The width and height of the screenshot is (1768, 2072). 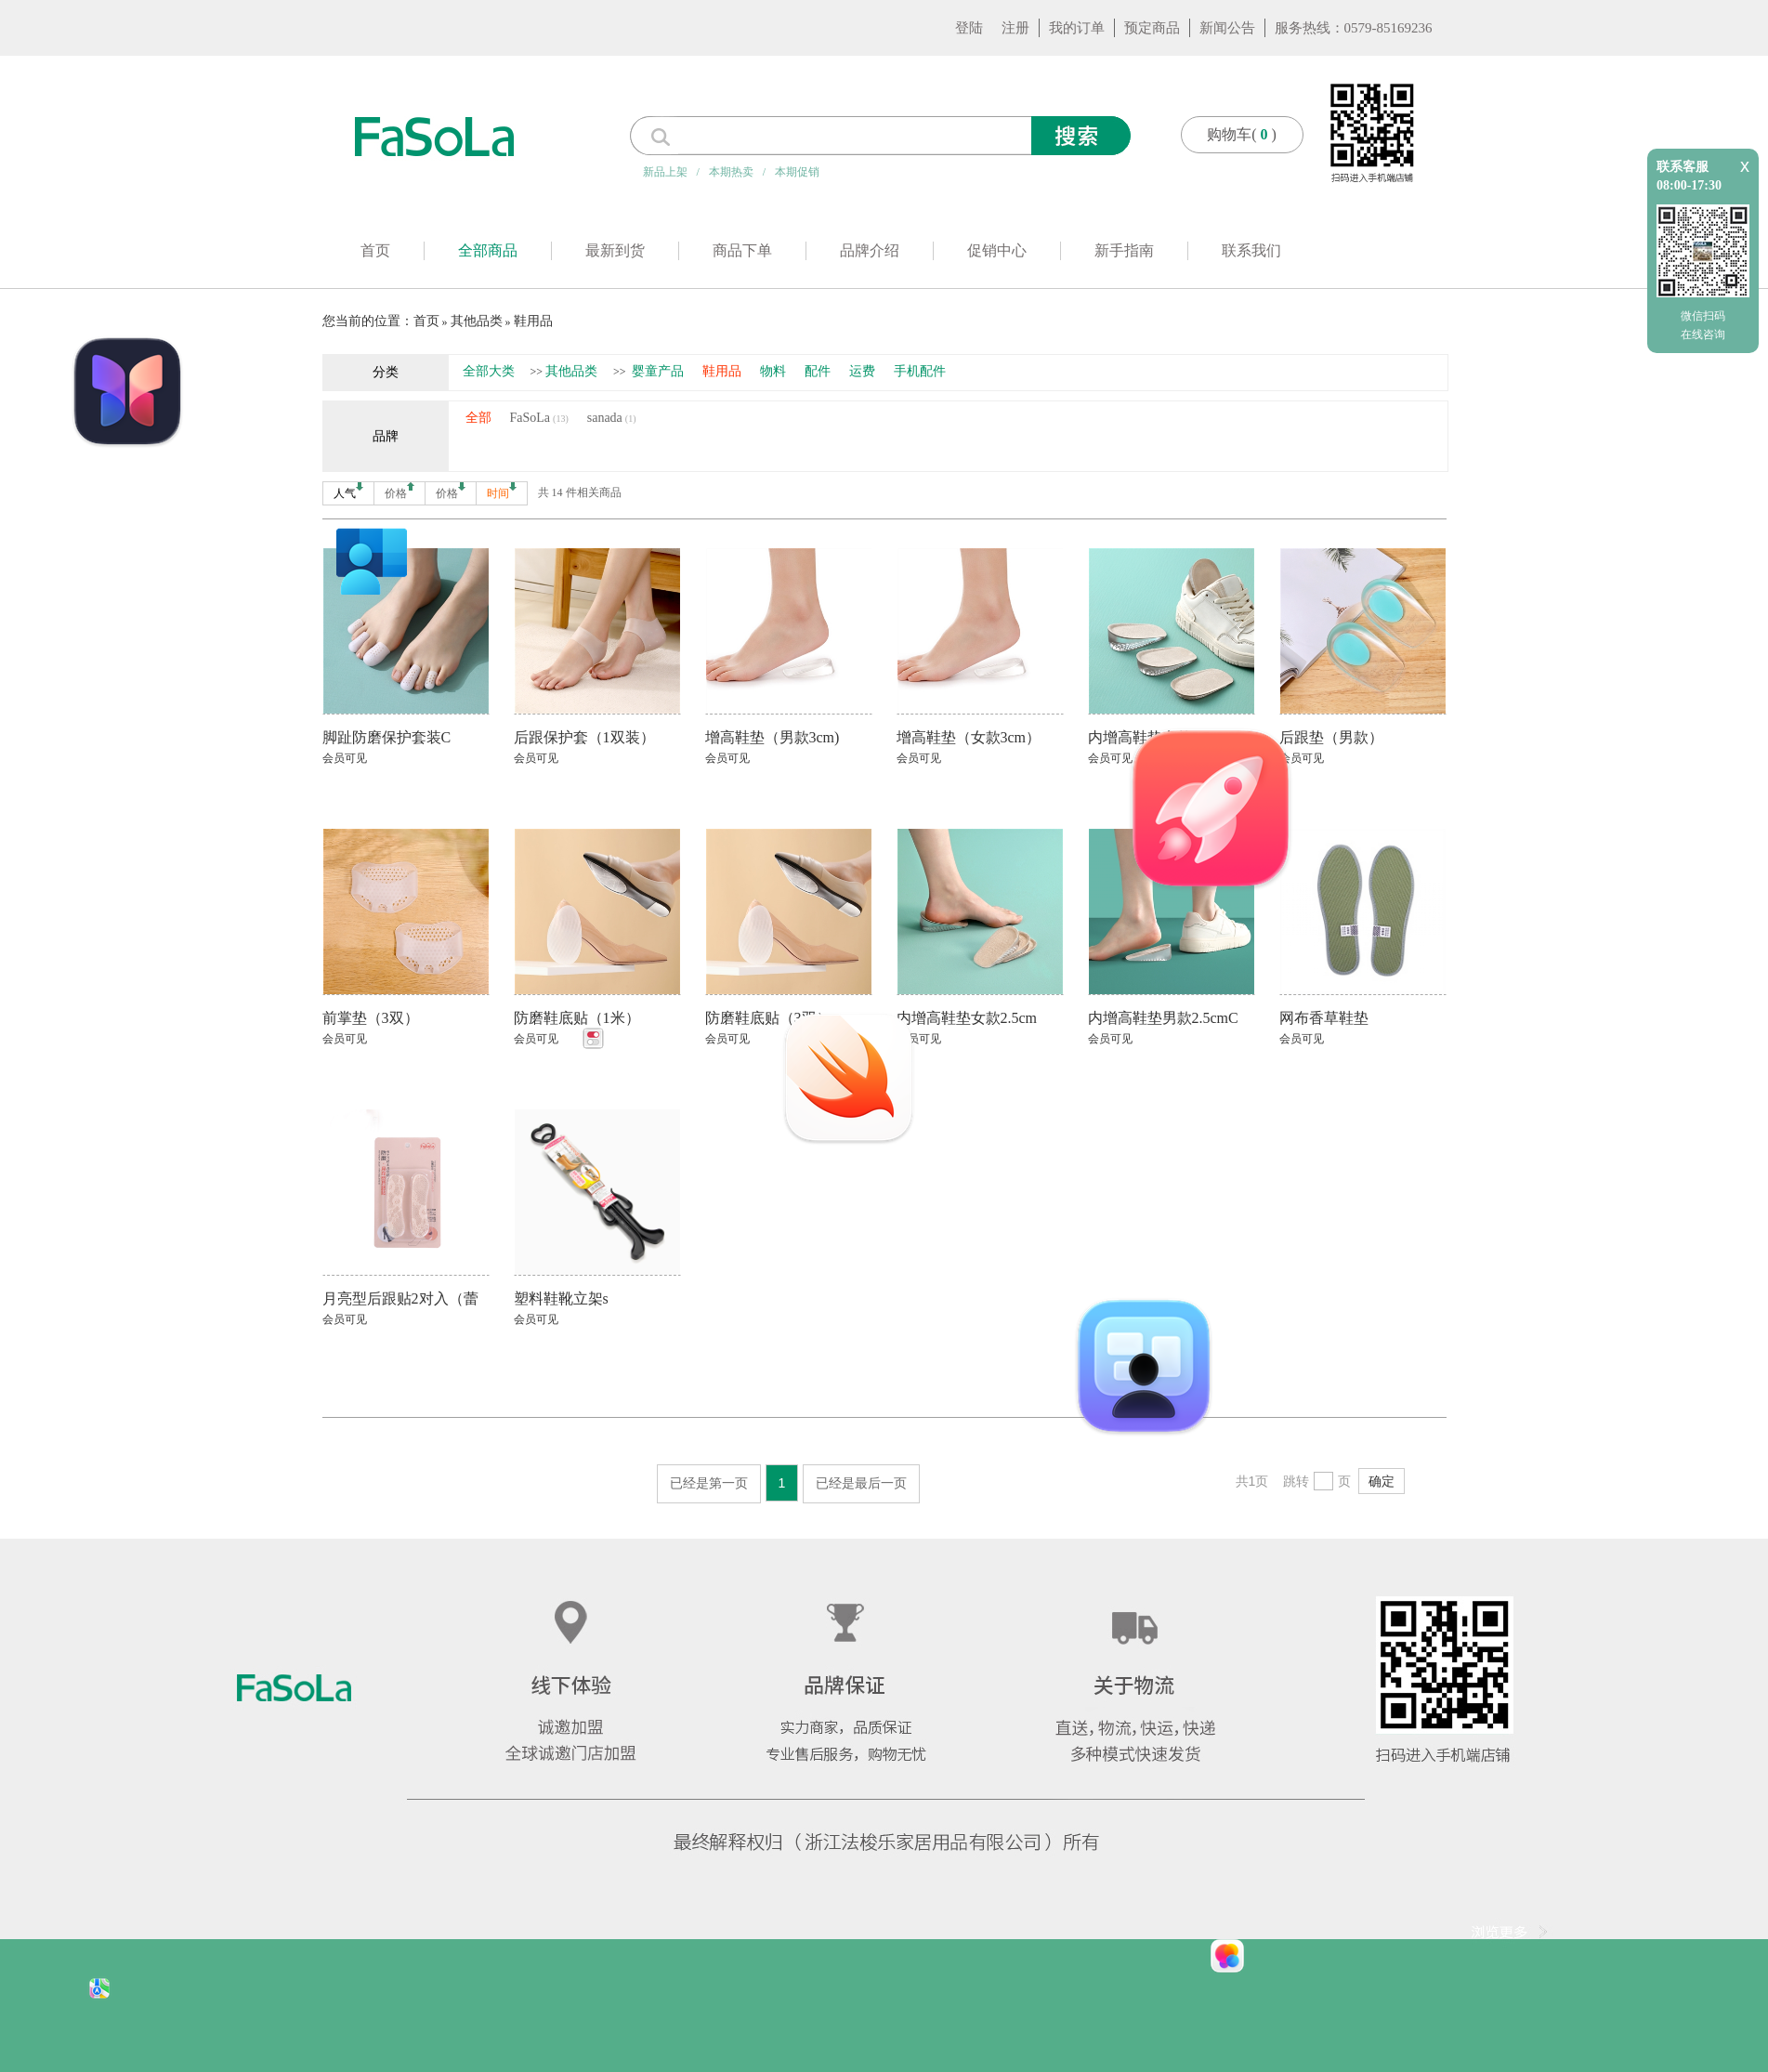 What do you see at coordinates (1144, 1366) in the screenshot?
I see `open the screen sharing app` at bounding box center [1144, 1366].